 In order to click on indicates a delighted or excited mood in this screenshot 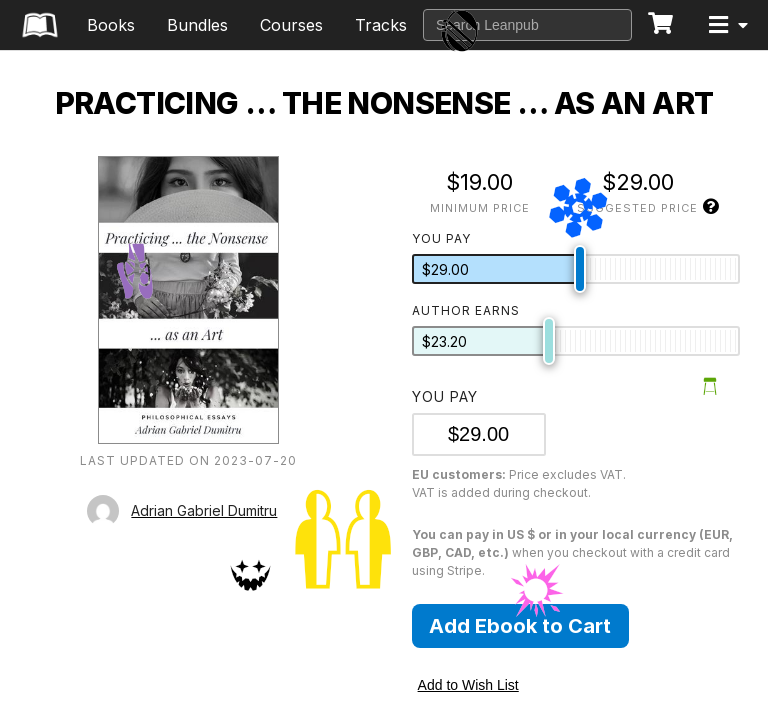, I will do `click(250, 574)`.